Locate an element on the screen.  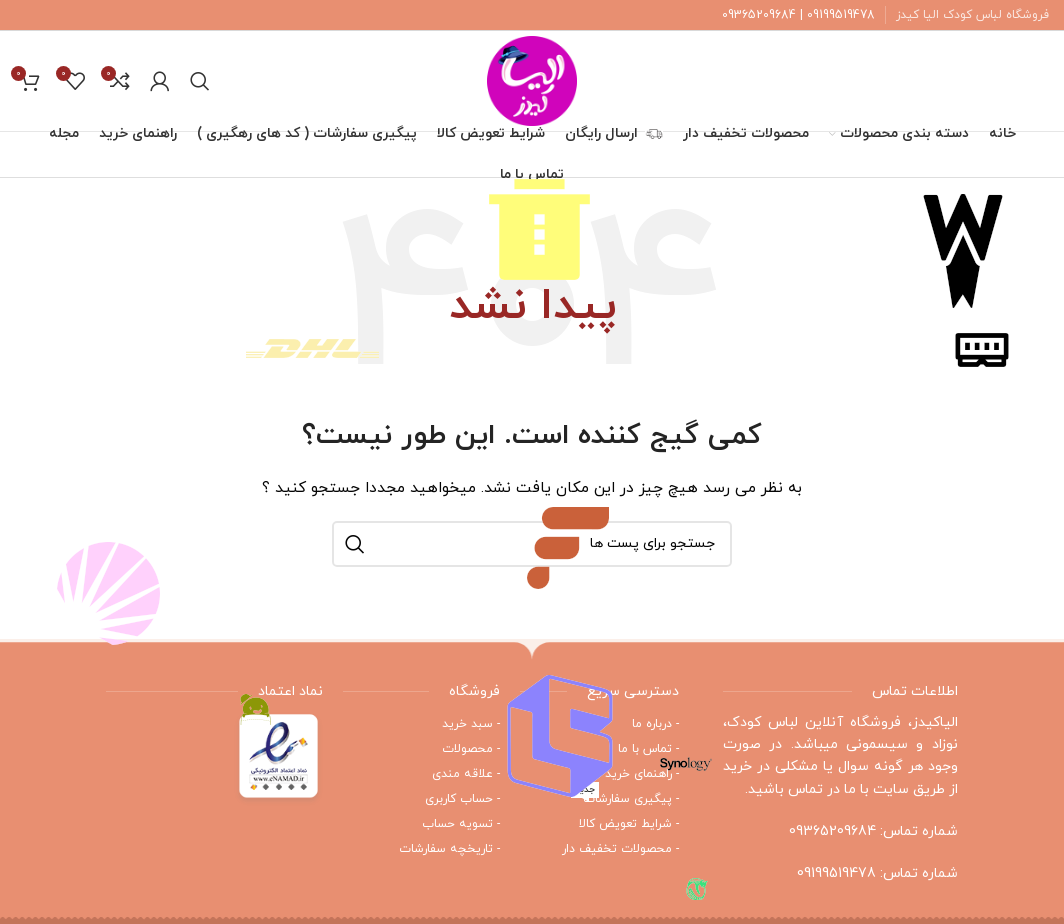
Synology brand logo is located at coordinates (686, 764).